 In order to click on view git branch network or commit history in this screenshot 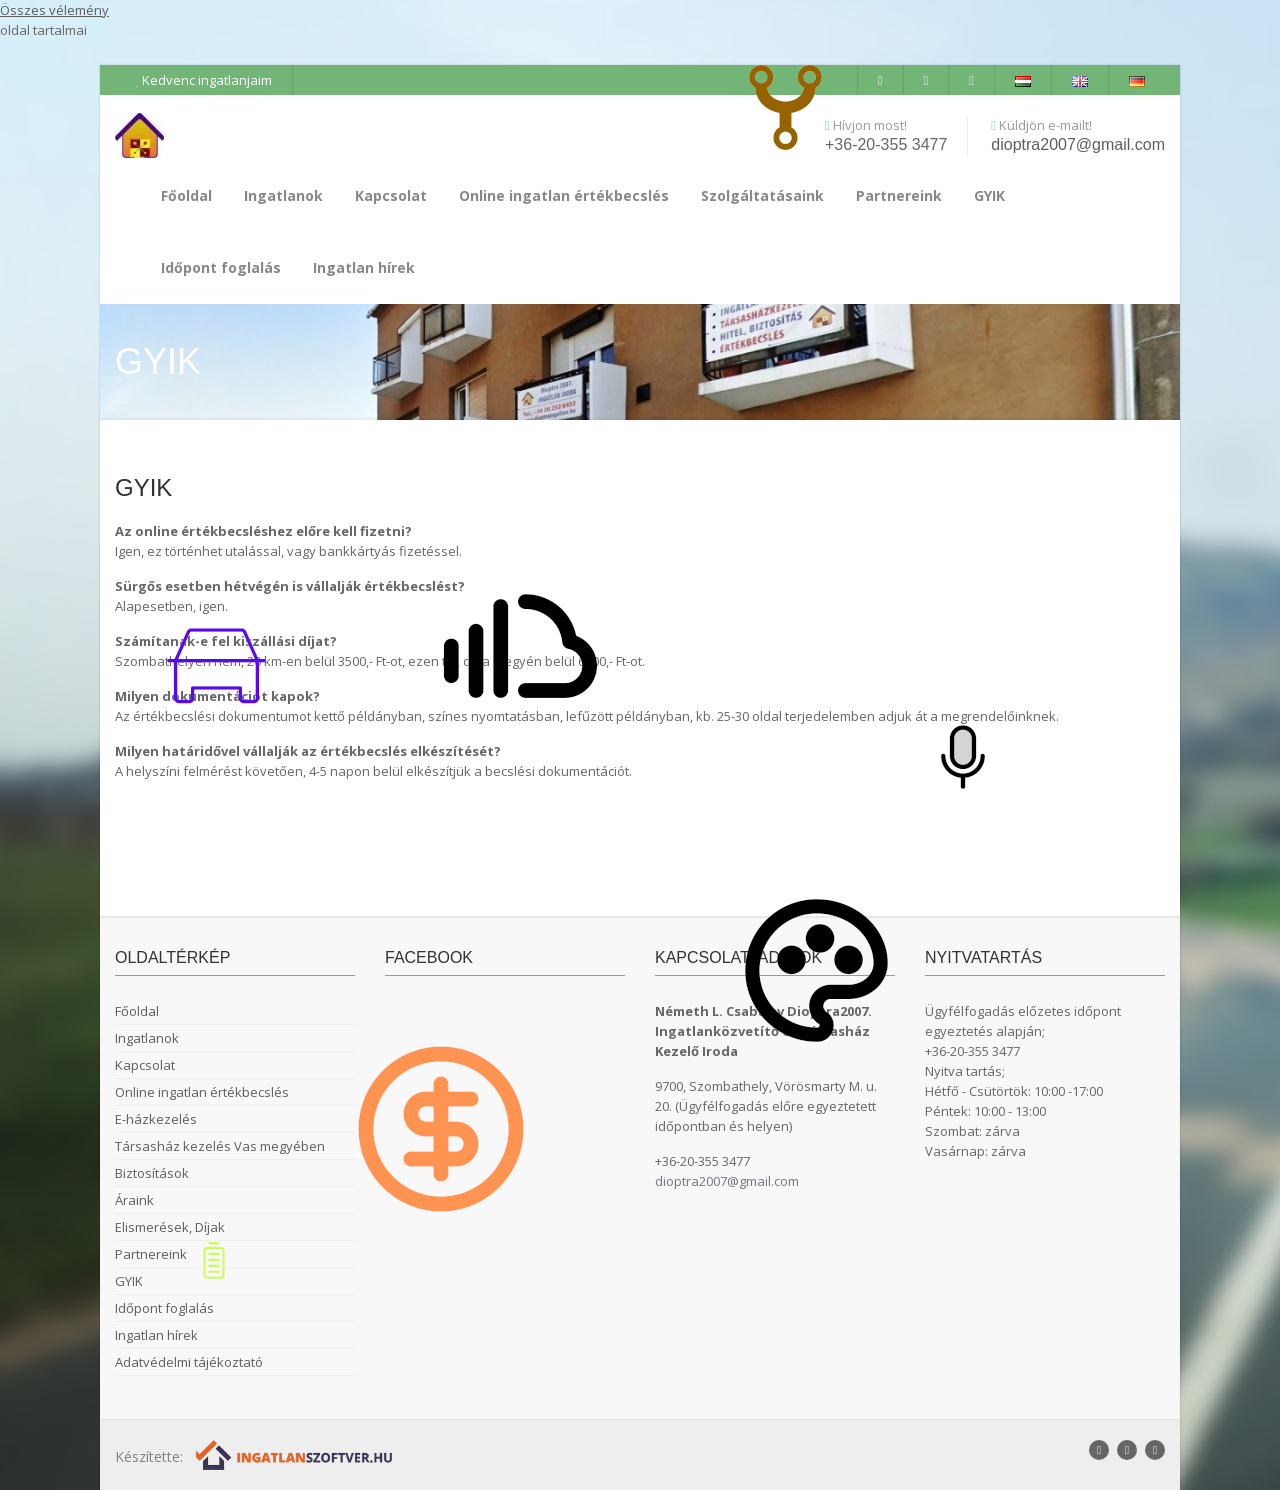, I will do `click(785, 107)`.